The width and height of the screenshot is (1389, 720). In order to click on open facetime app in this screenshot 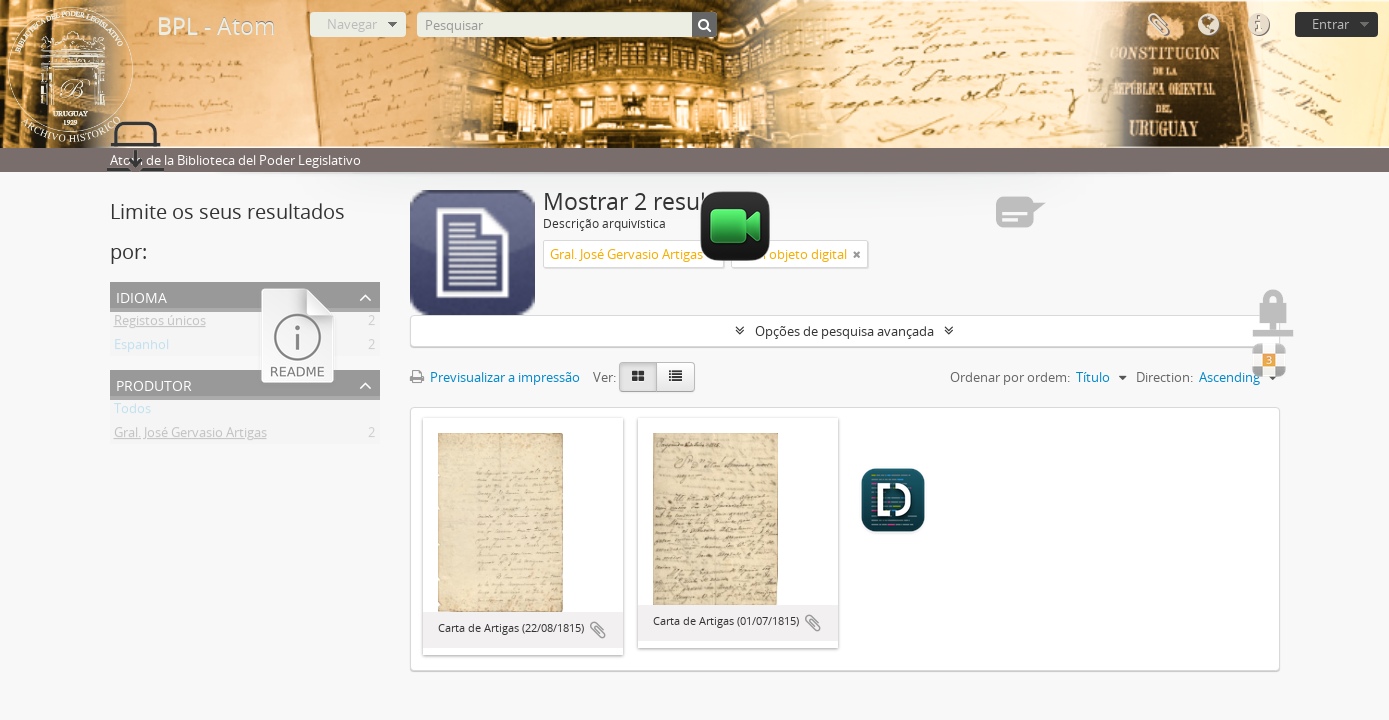, I will do `click(735, 226)`.